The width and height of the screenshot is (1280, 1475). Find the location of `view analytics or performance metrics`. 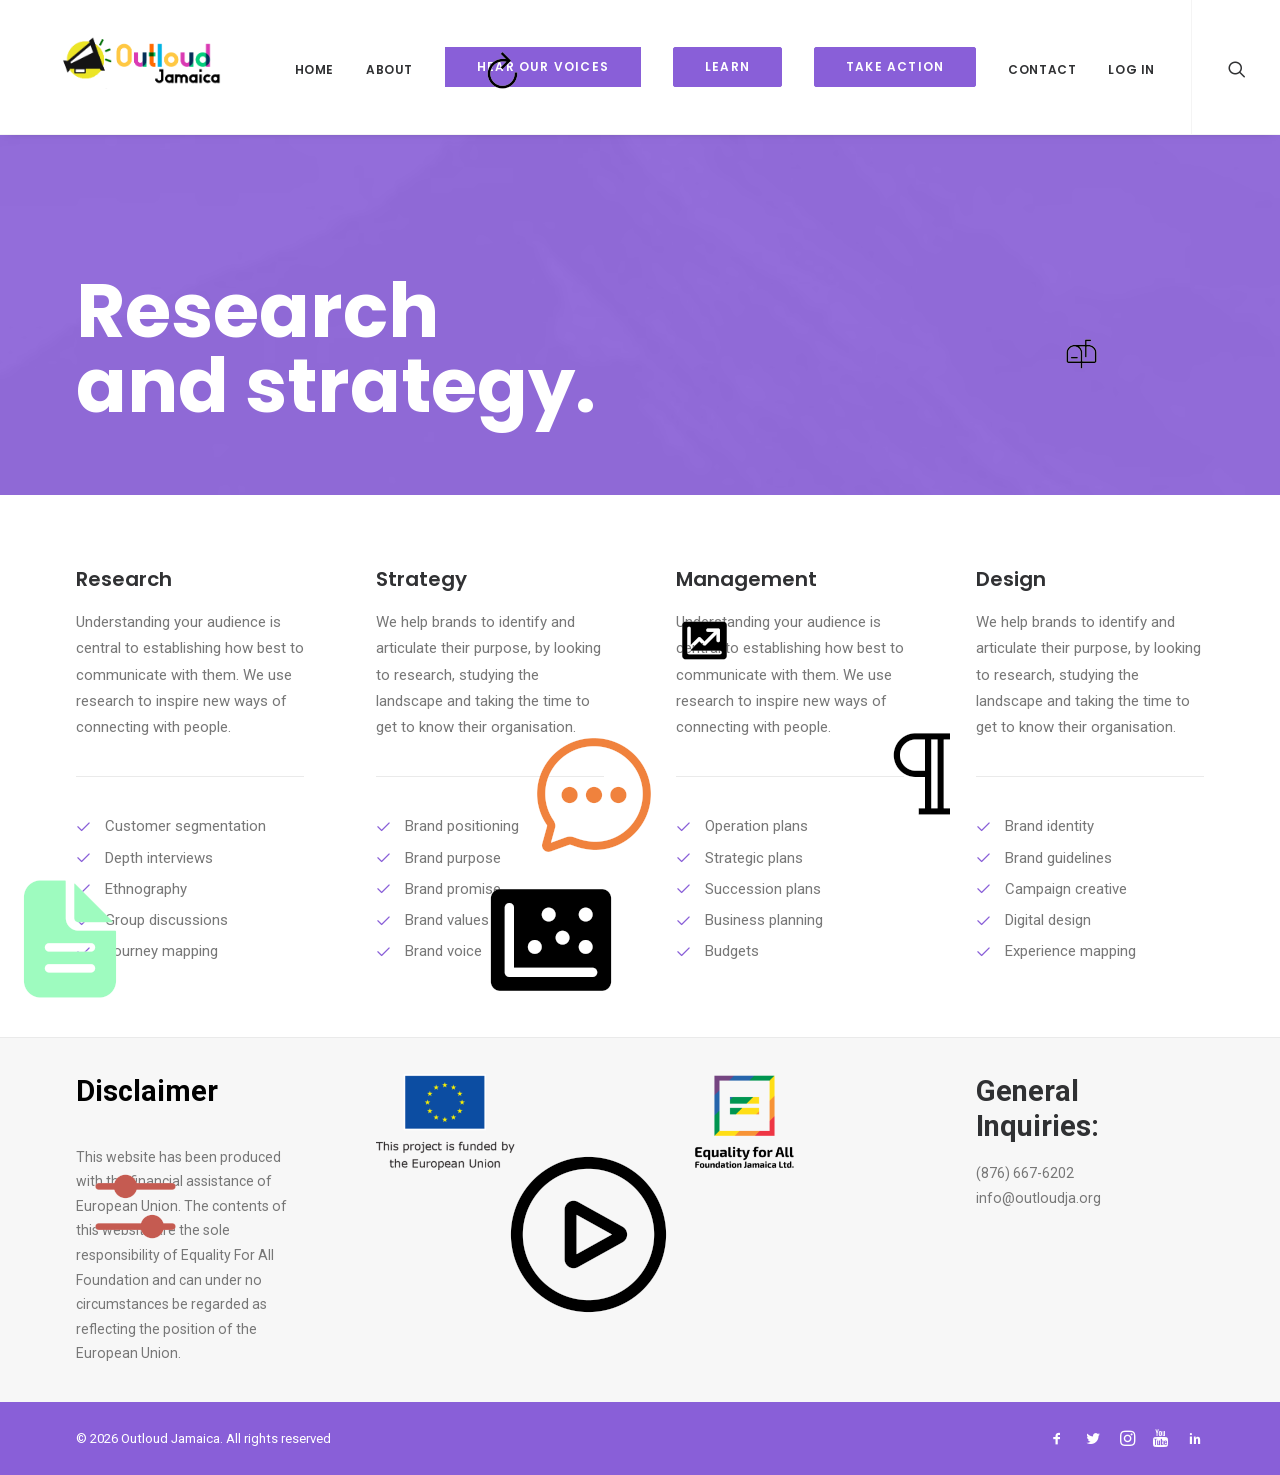

view analytics or performance metrics is located at coordinates (704, 640).